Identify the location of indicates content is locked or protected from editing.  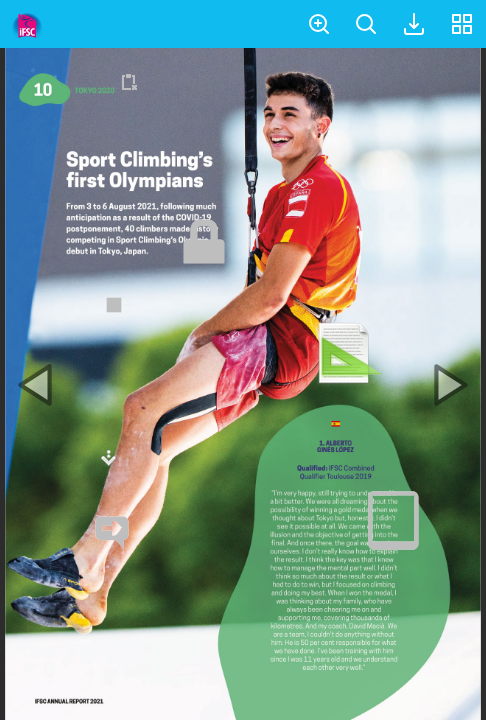
(204, 243).